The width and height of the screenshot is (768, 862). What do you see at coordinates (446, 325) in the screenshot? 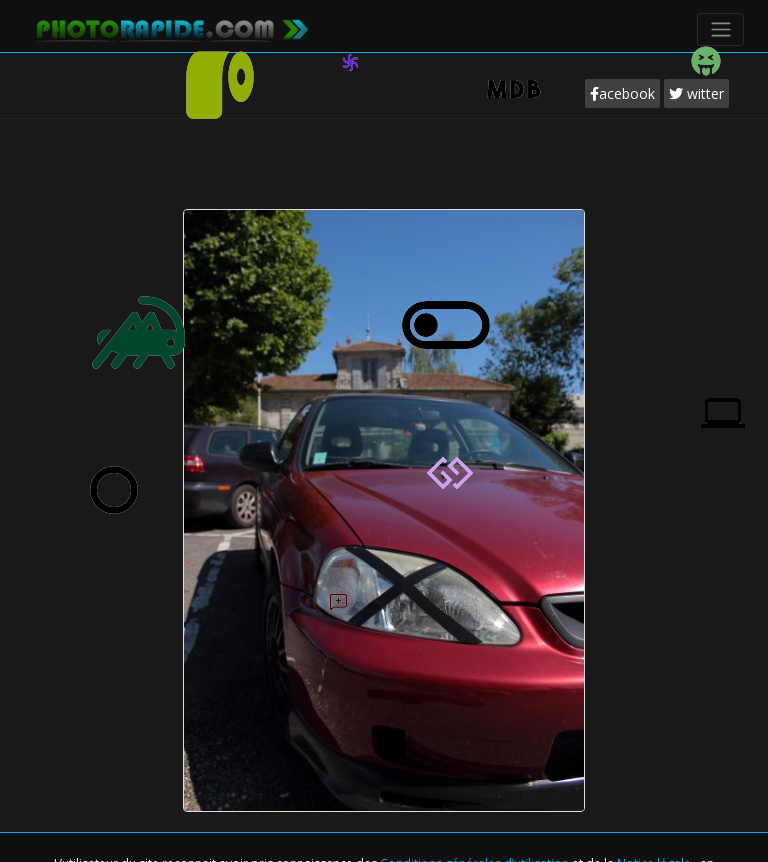
I see `toggle switch in off position` at bounding box center [446, 325].